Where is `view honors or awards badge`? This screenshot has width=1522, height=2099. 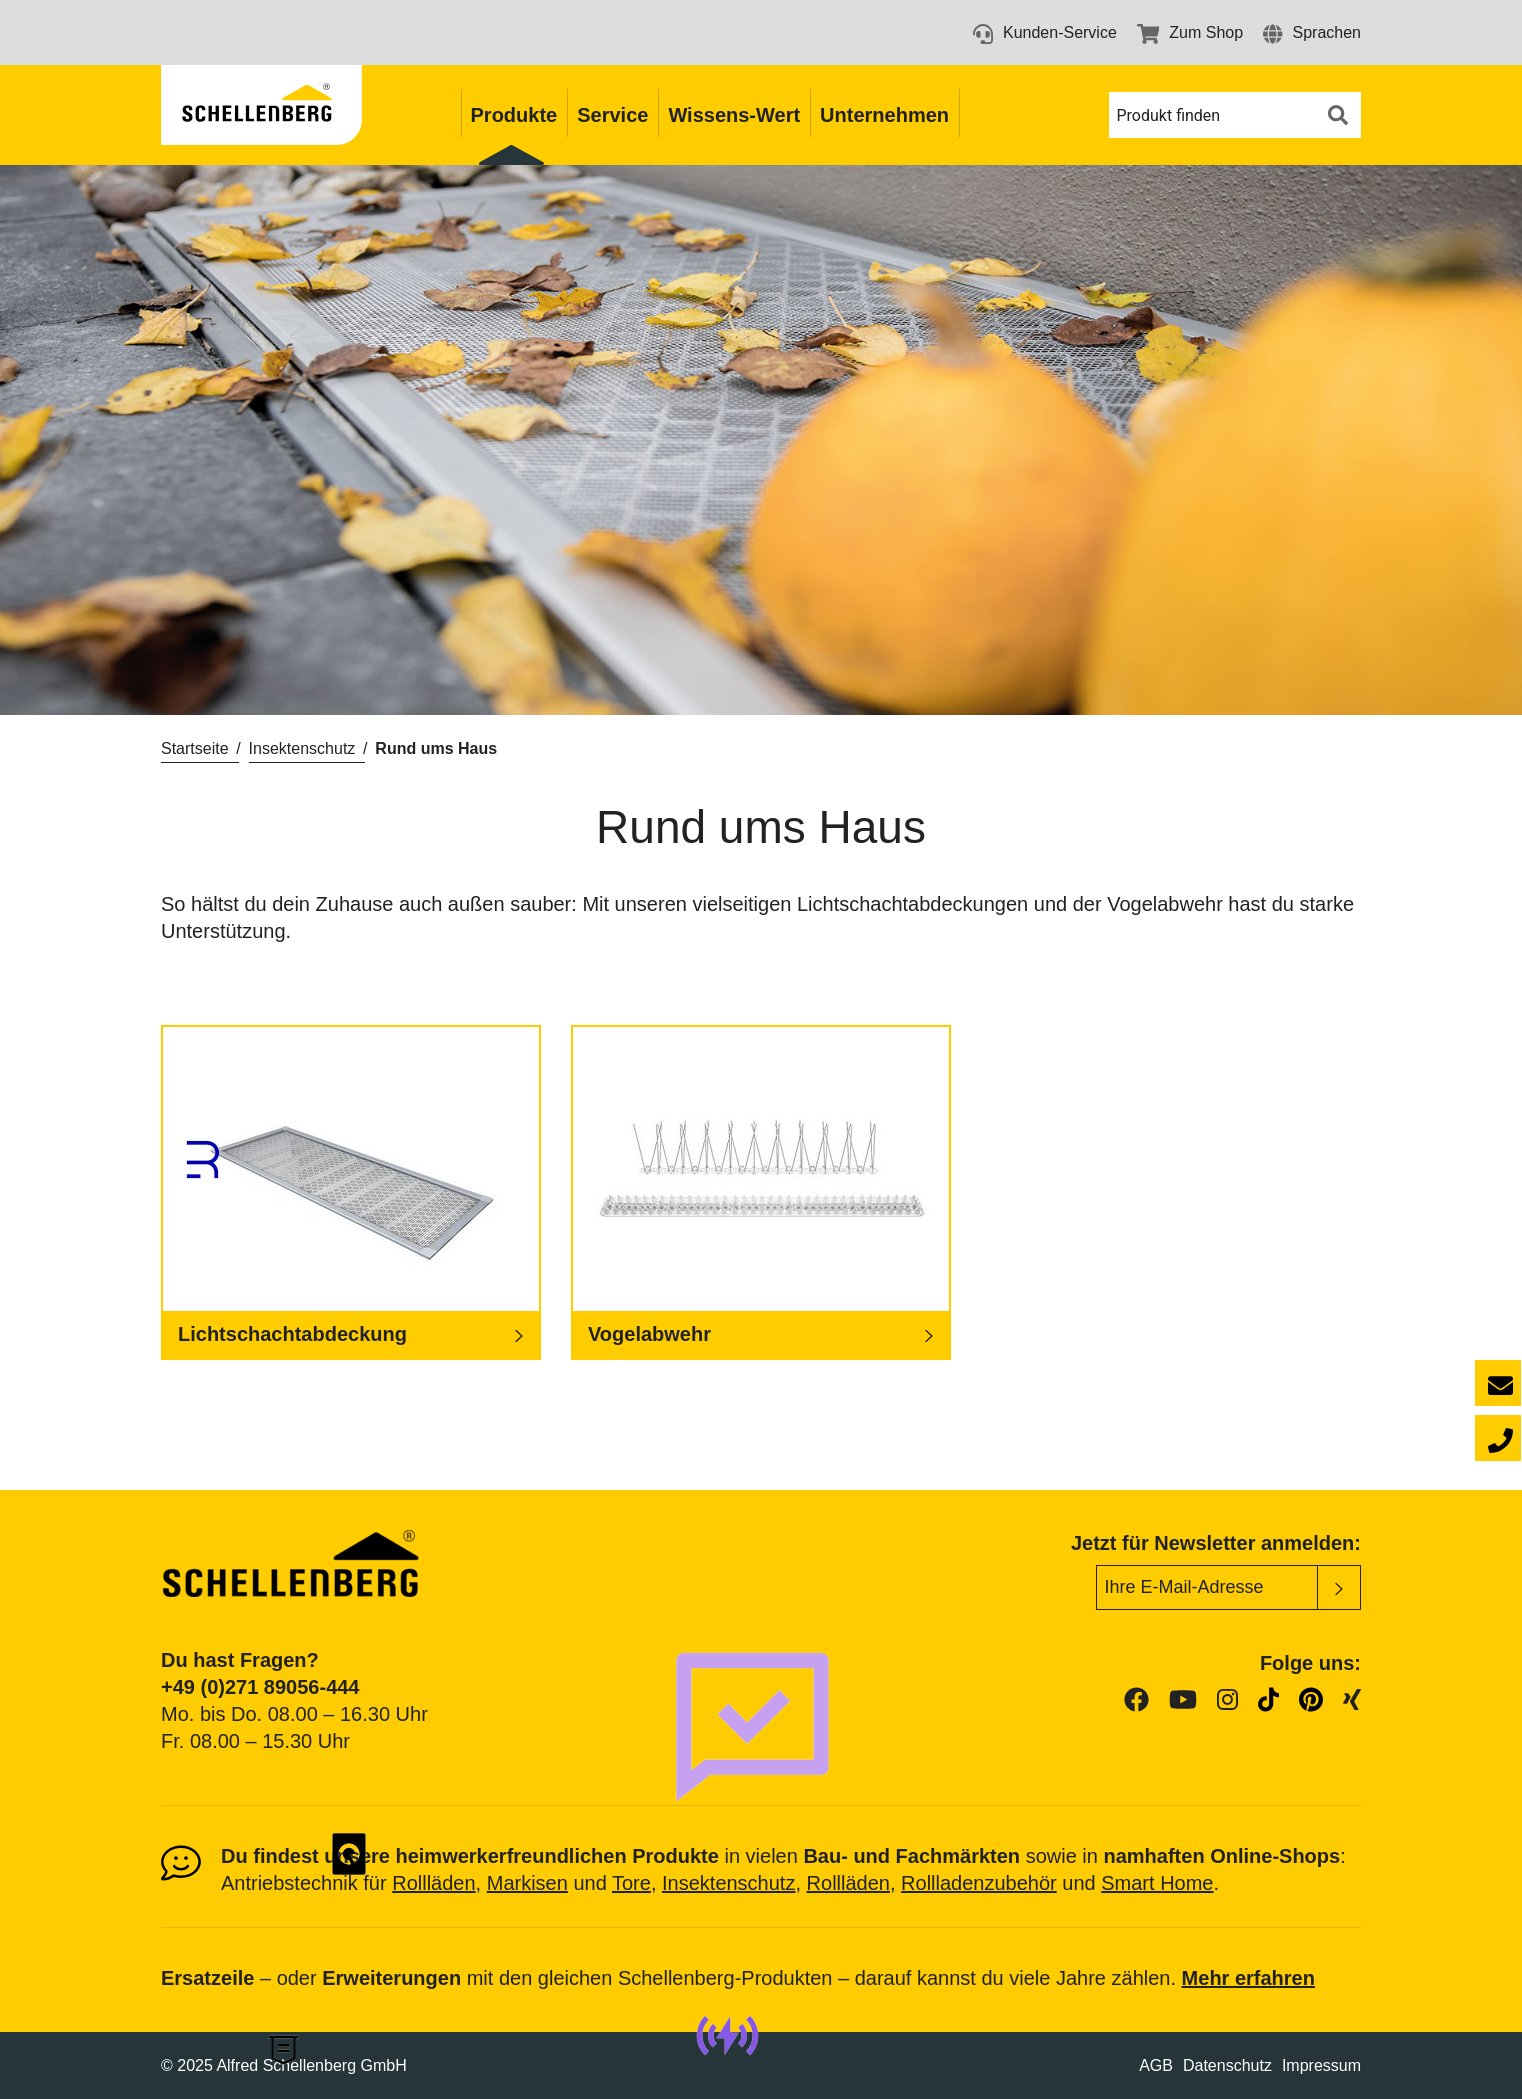
view honors or awards badge is located at coordinates (283, 2049).